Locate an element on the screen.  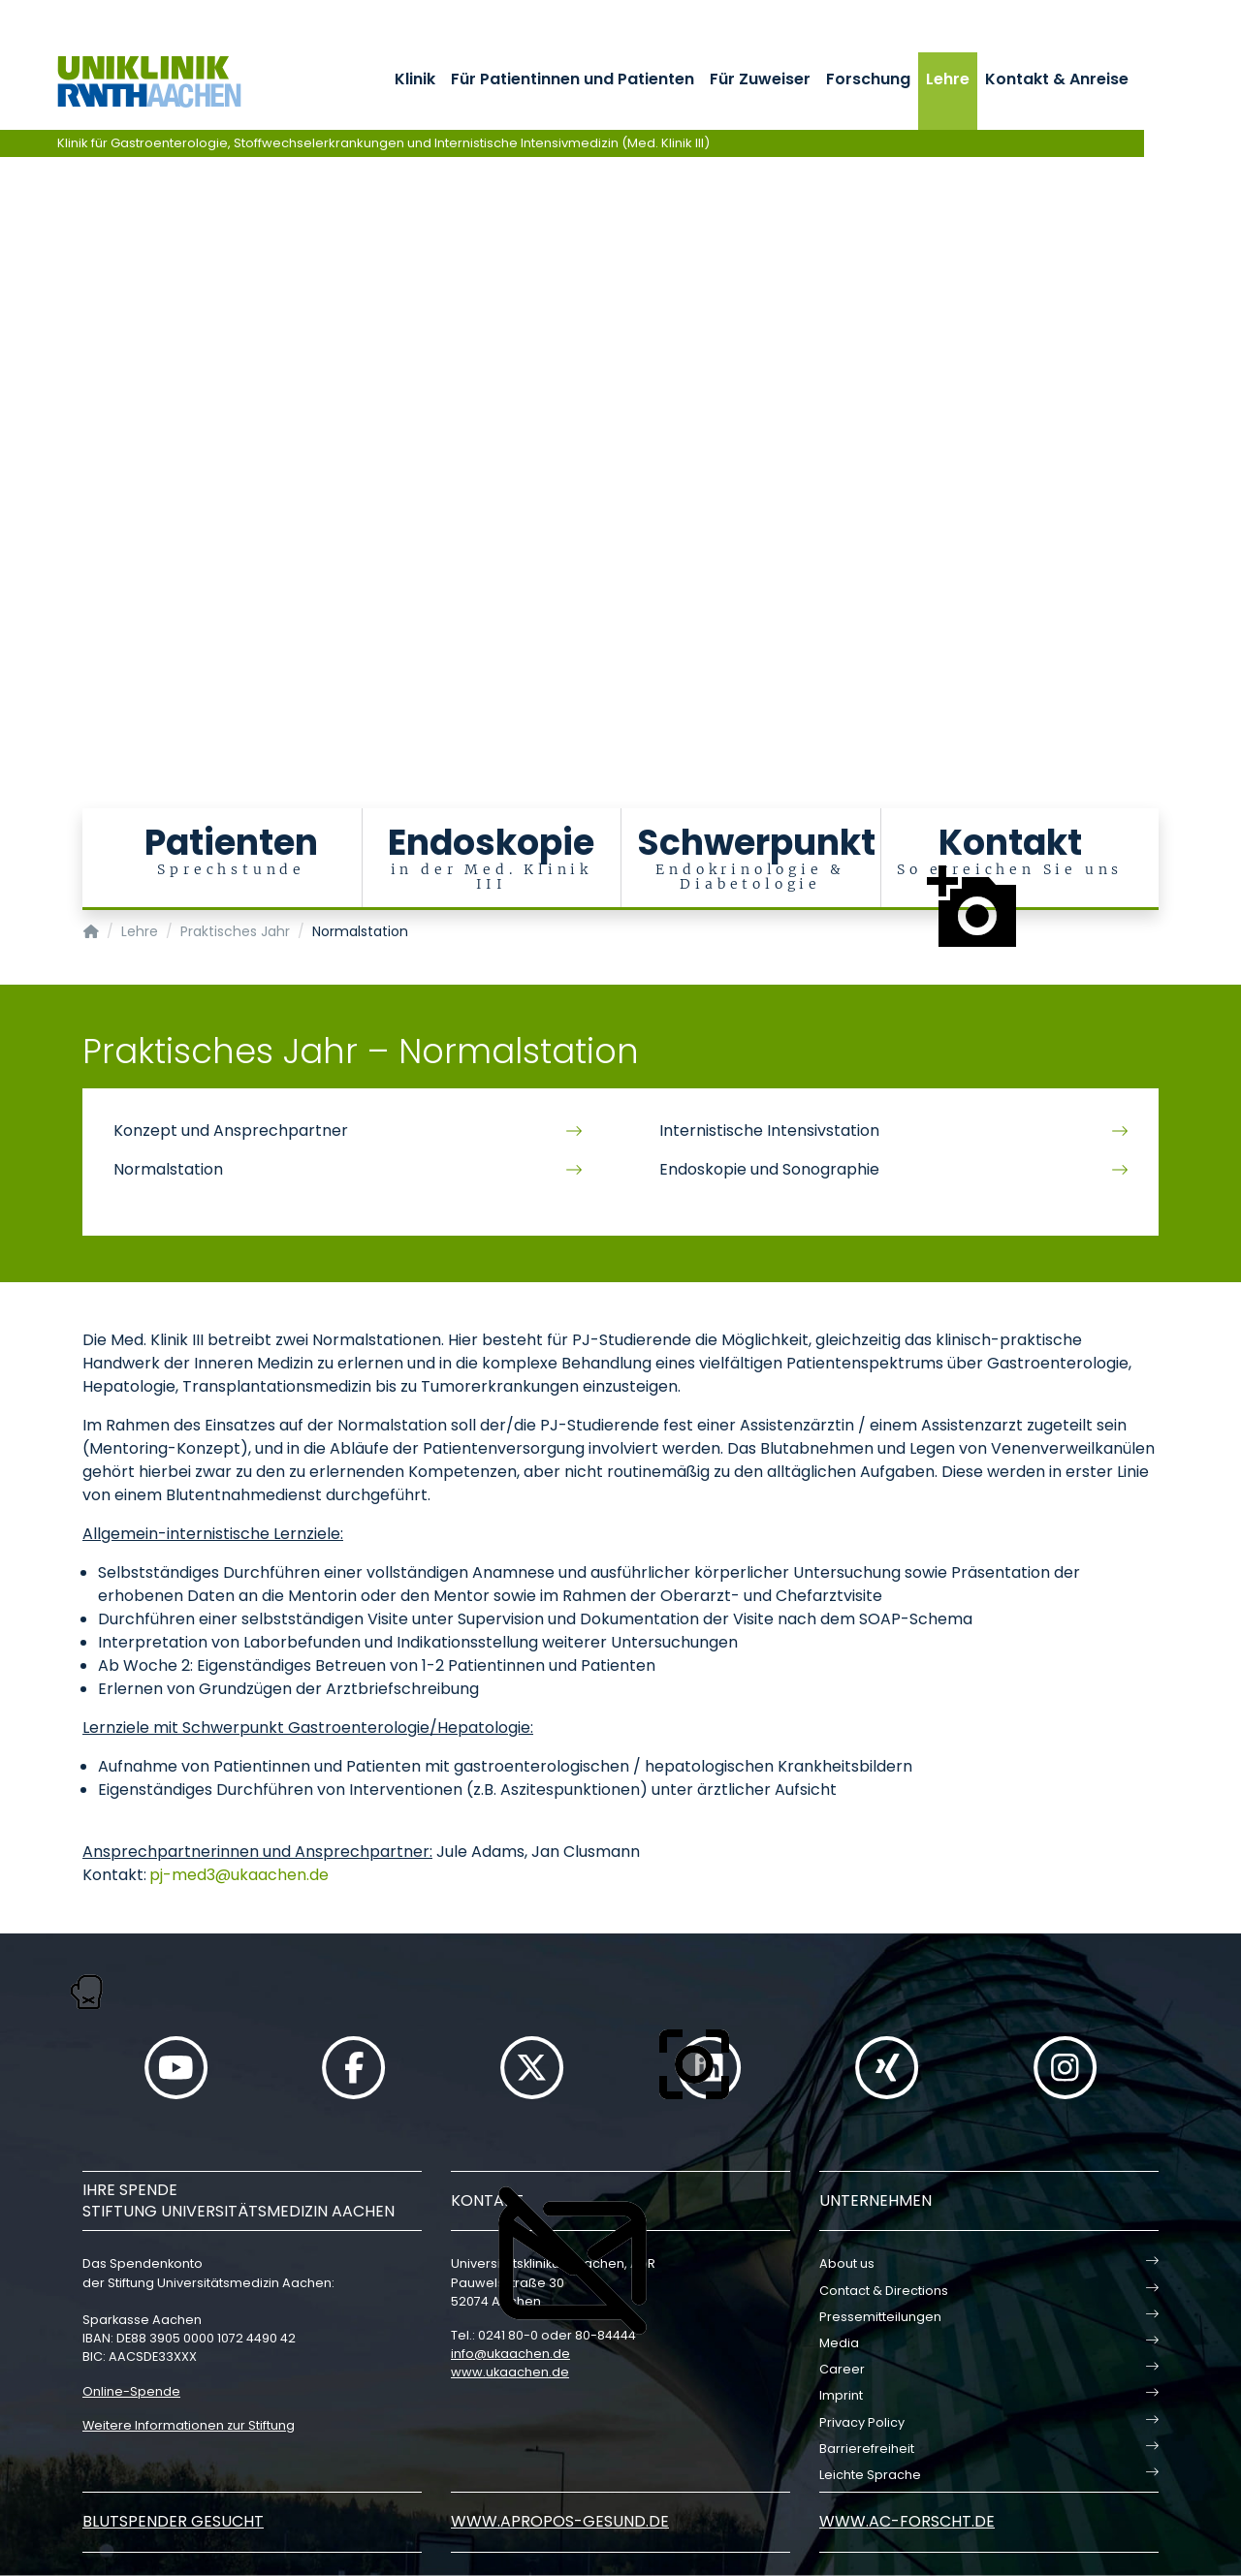
email notifications disabled is located at coordinates (572, 2260).